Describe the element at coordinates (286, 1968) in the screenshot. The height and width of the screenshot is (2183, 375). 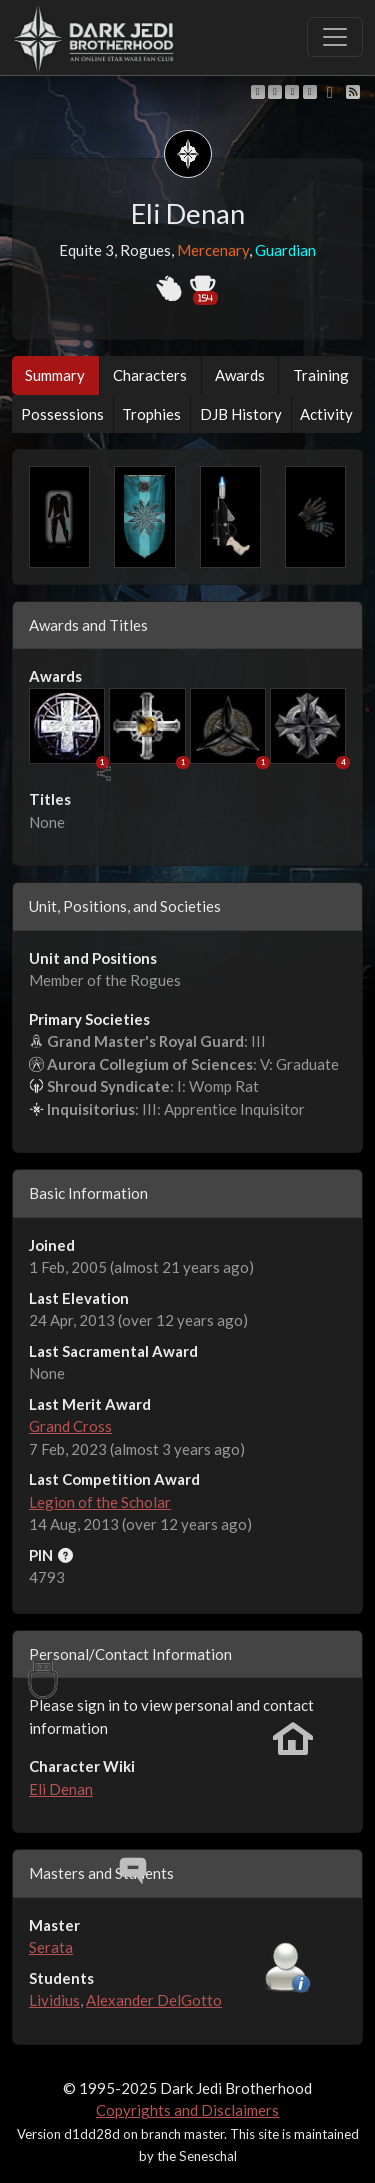
I see `view user profile information` at that location.